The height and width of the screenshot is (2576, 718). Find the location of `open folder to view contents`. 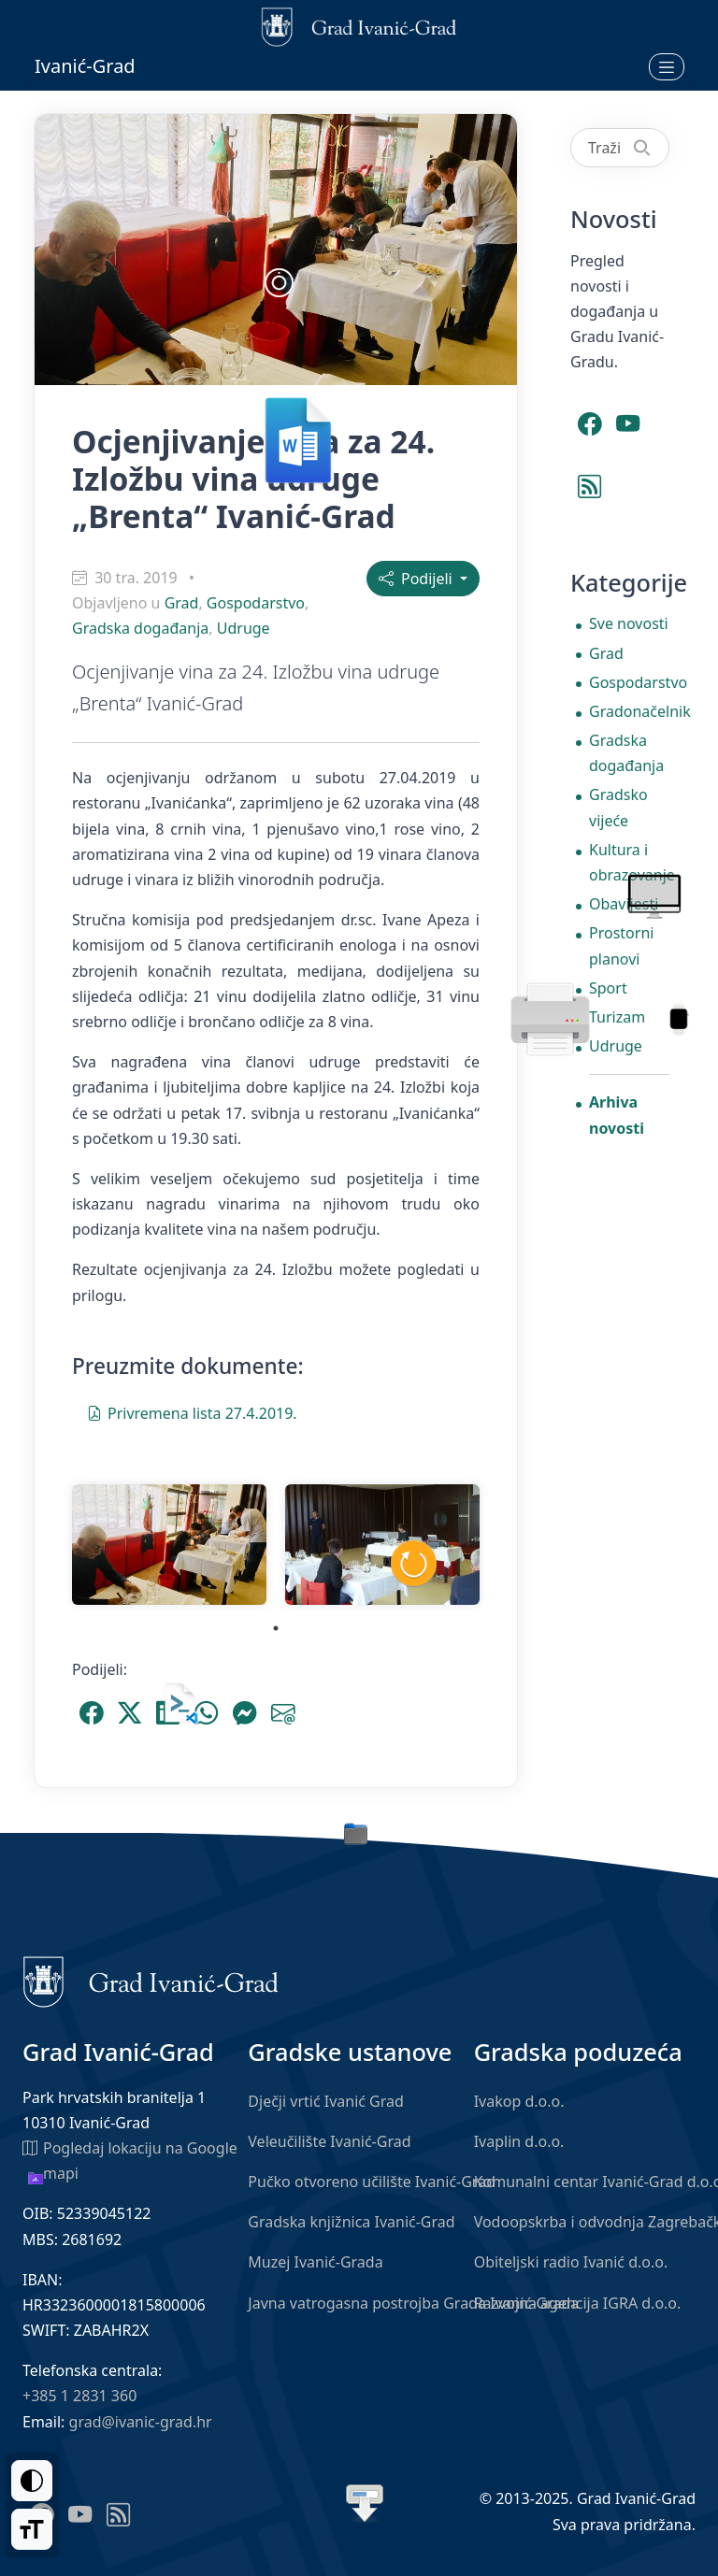

open folder to view contents is located at coordinates (355, 1833).